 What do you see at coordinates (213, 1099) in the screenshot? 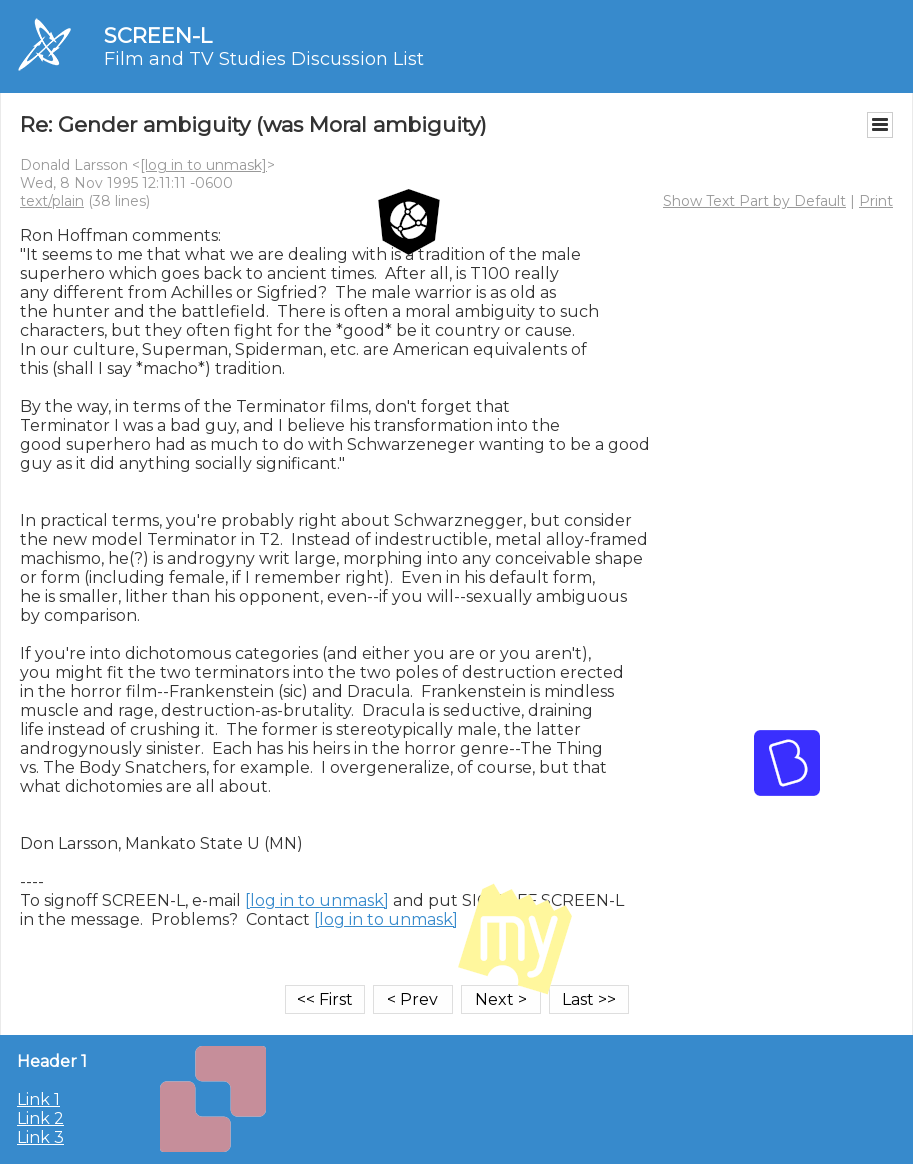
I see `SendGrid email delivery service logo` at bounding box center [213, 1099].